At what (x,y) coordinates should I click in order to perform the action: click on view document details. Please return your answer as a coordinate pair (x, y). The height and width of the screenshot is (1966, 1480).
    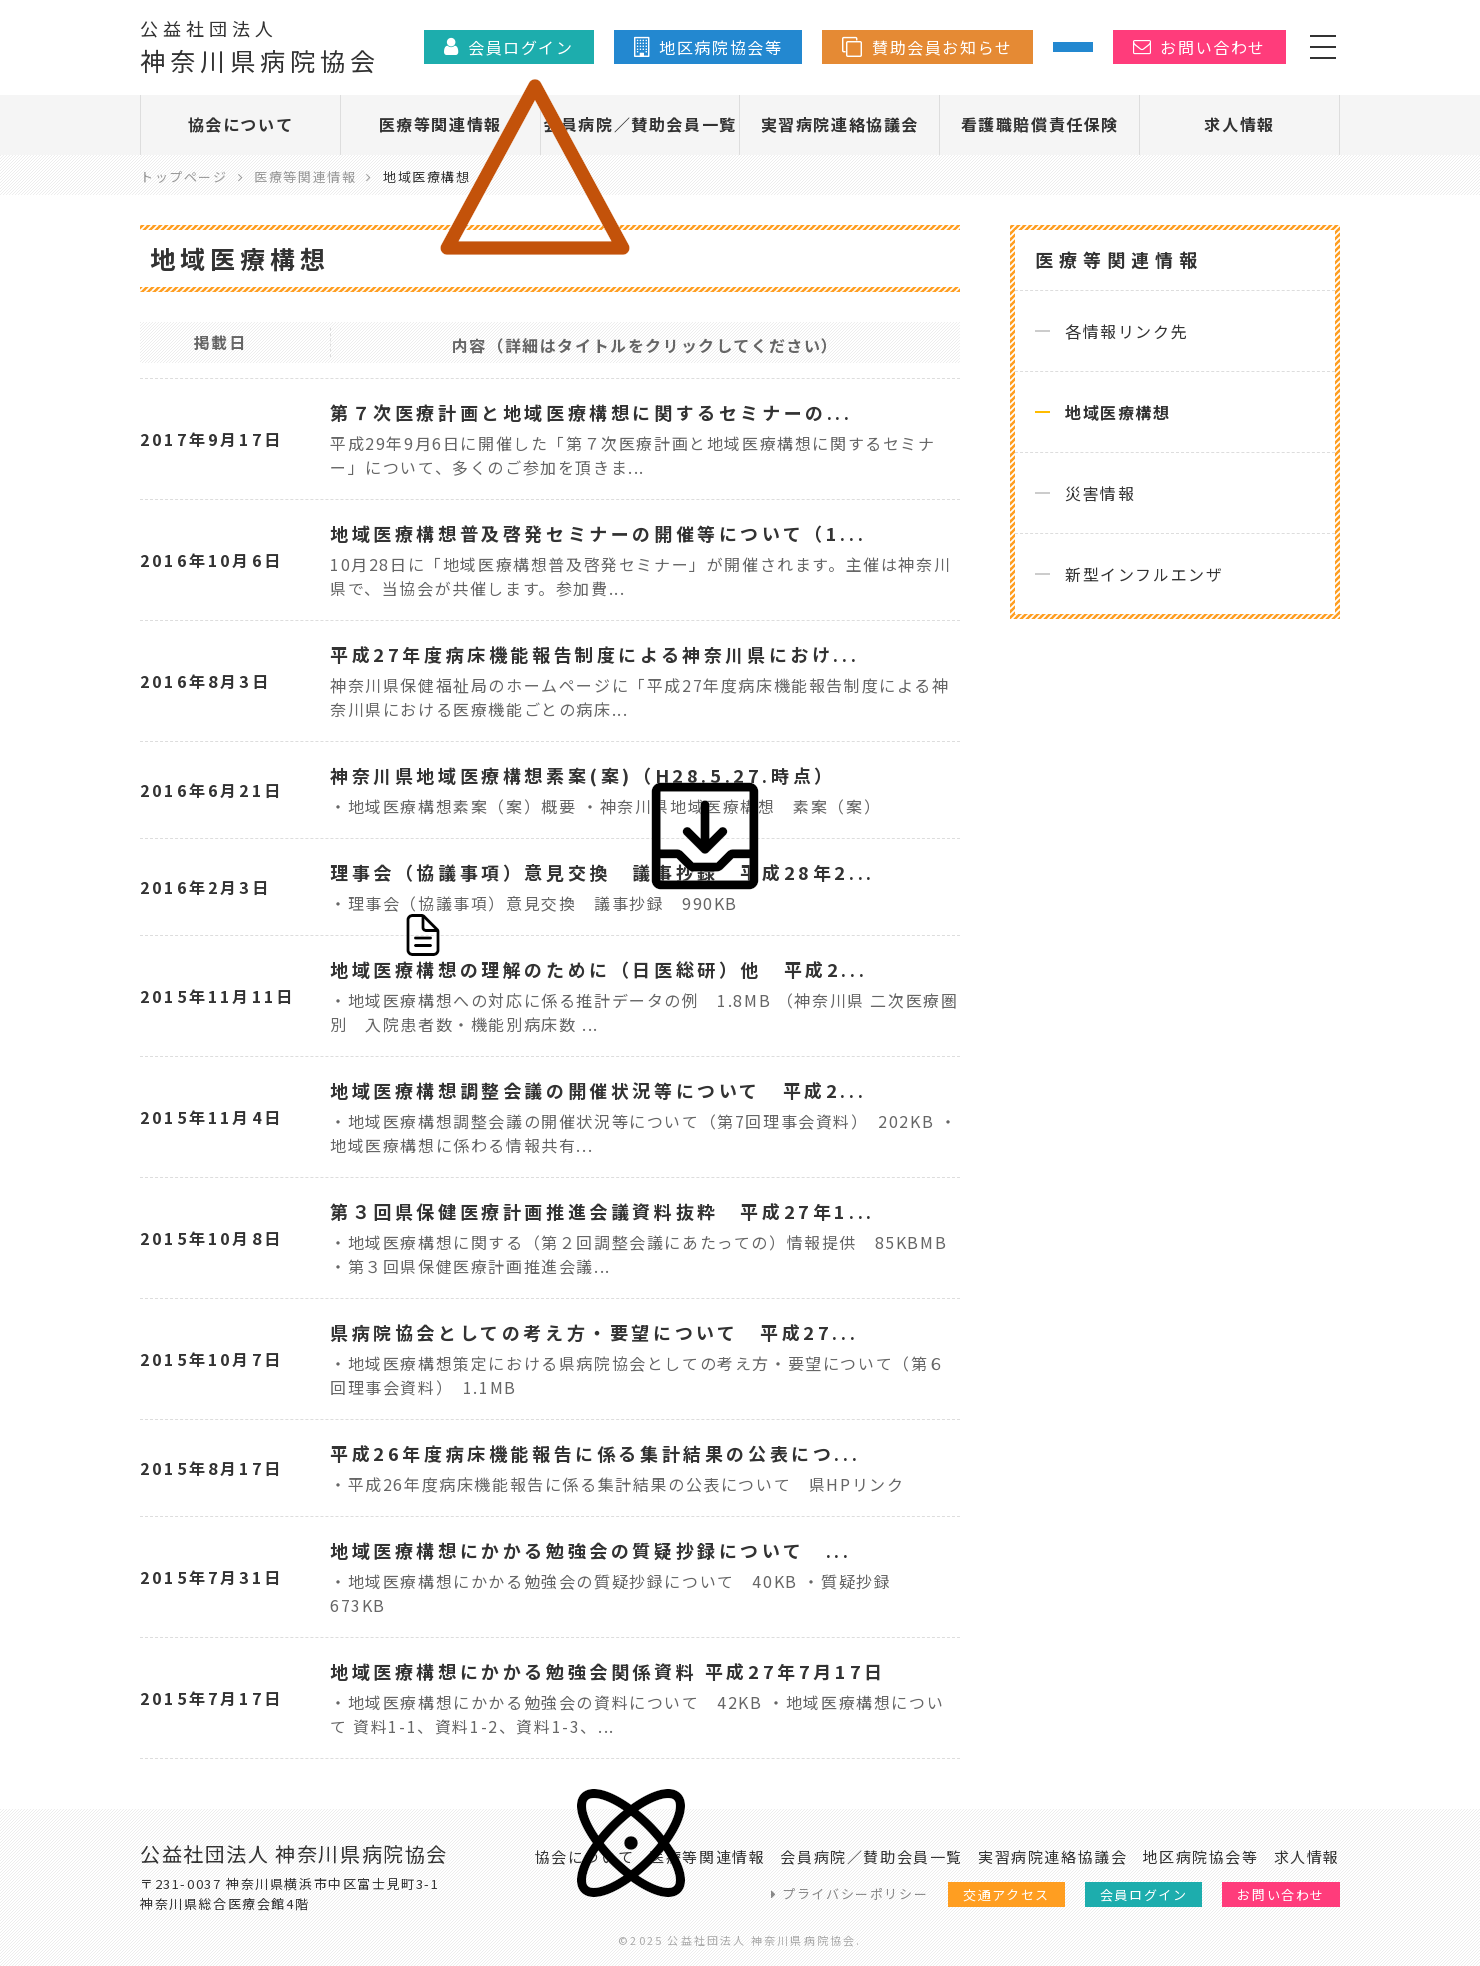
    Looking at the image, I should click on (423, 935).